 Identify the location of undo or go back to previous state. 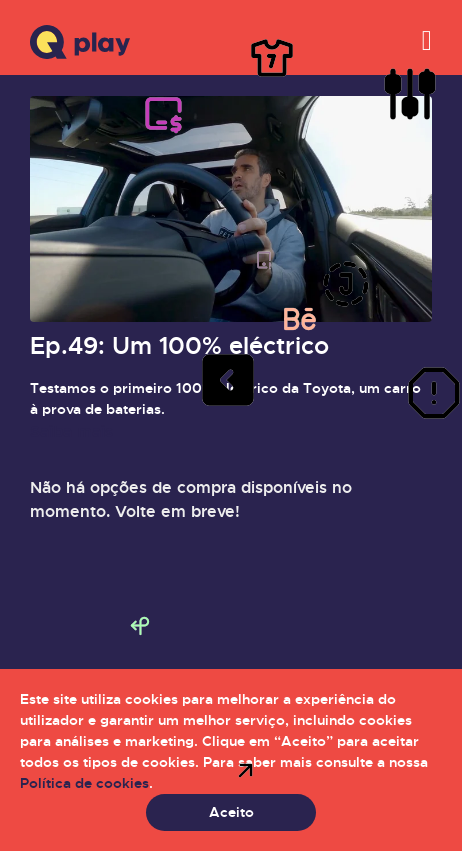
(139, 625).